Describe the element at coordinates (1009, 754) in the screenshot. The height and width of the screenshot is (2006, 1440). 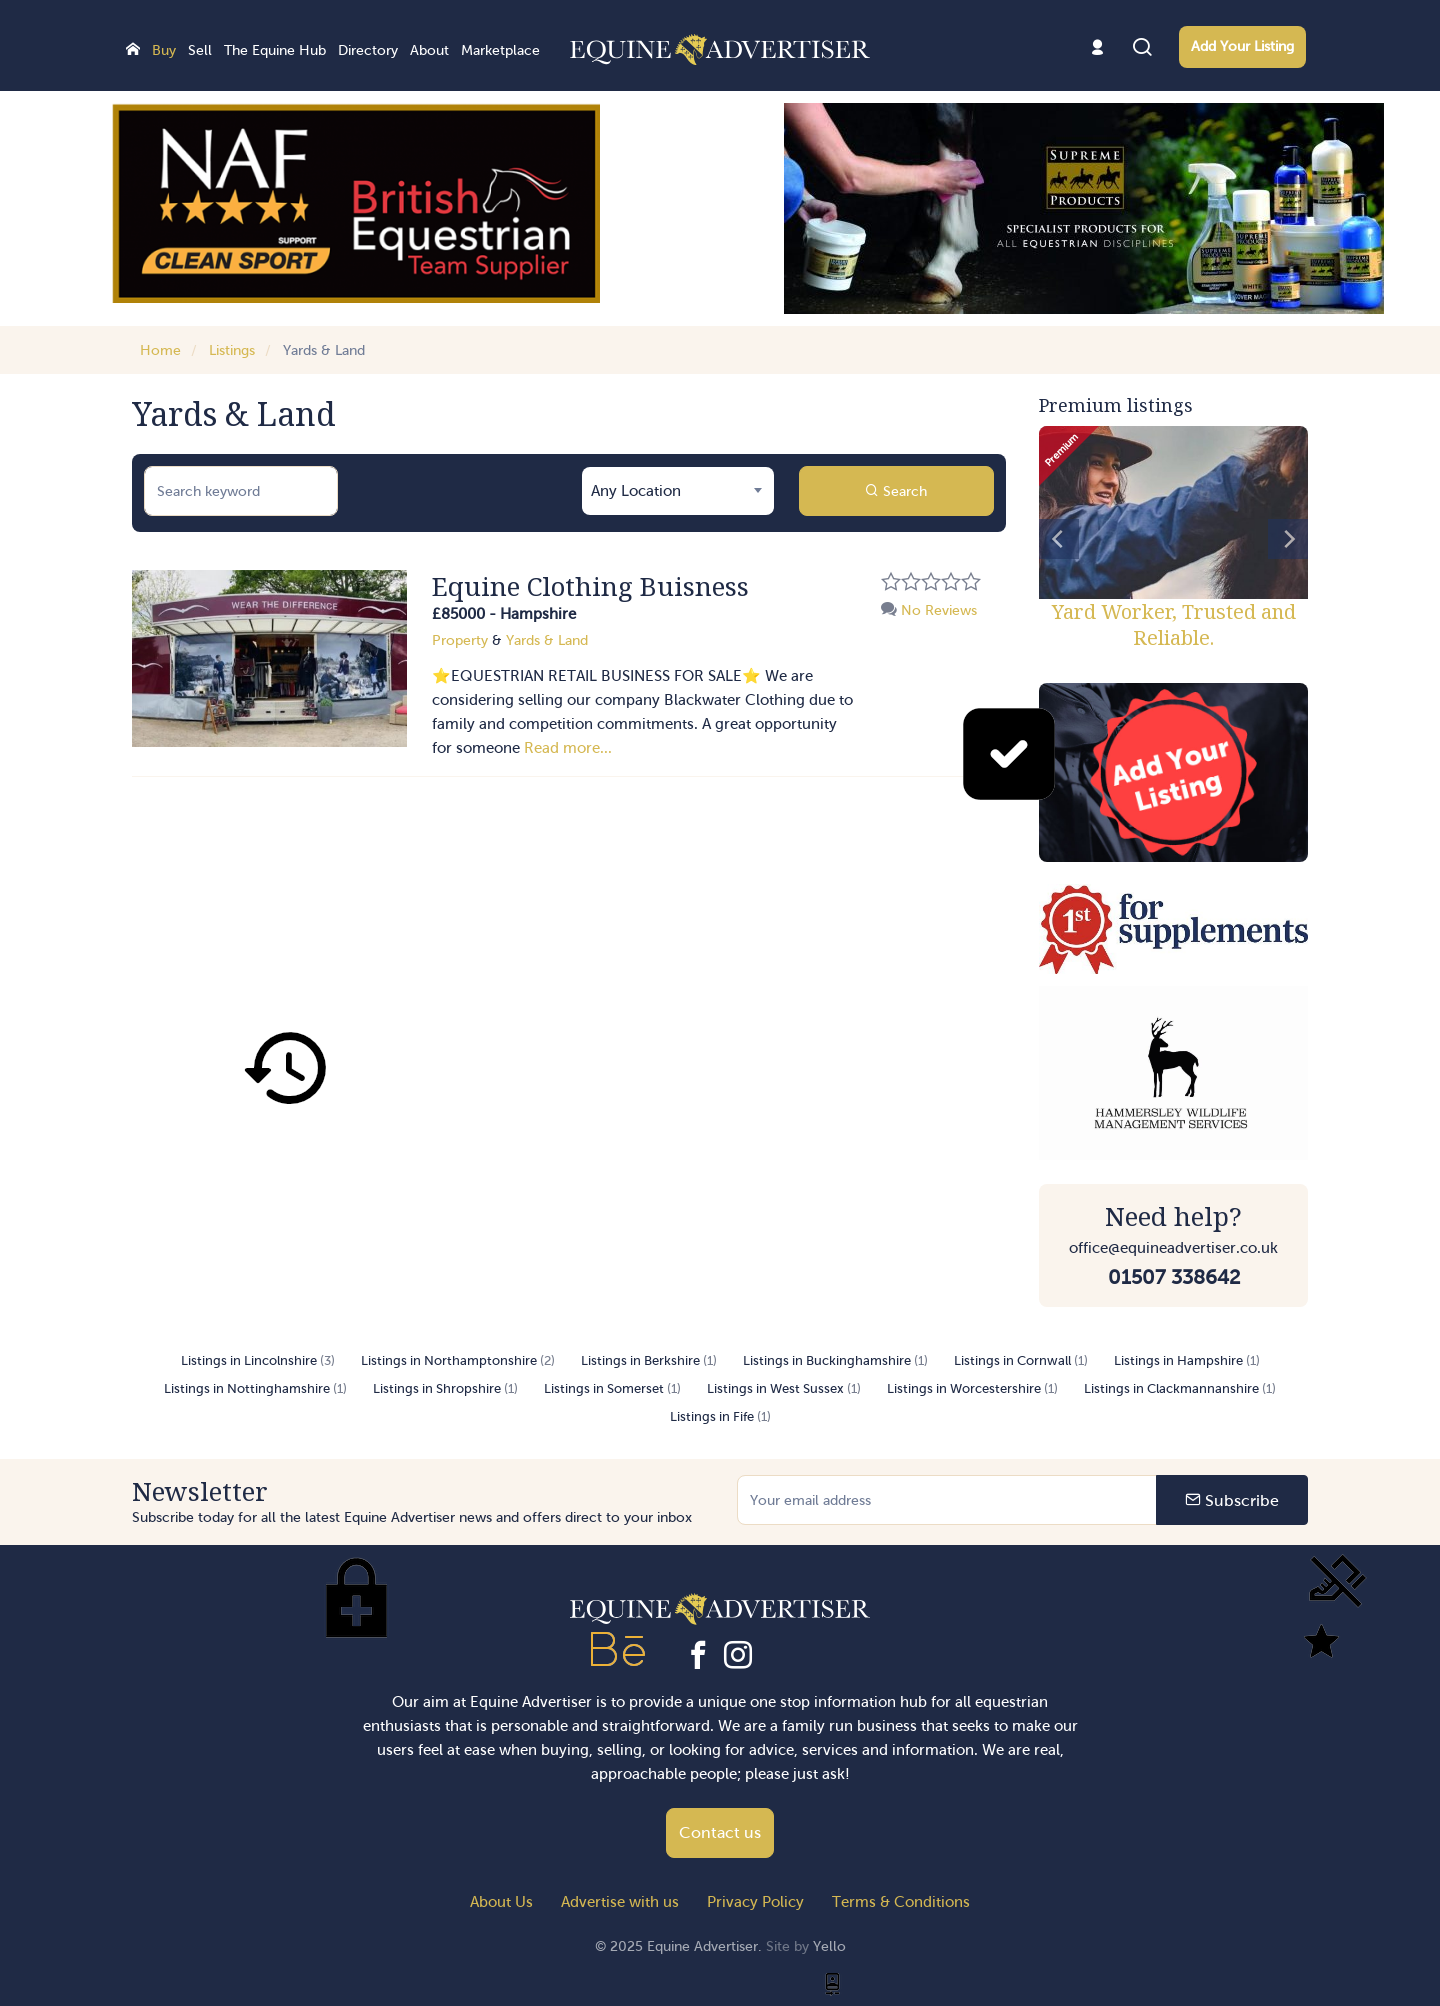
I see `mark task as complete` at that location.